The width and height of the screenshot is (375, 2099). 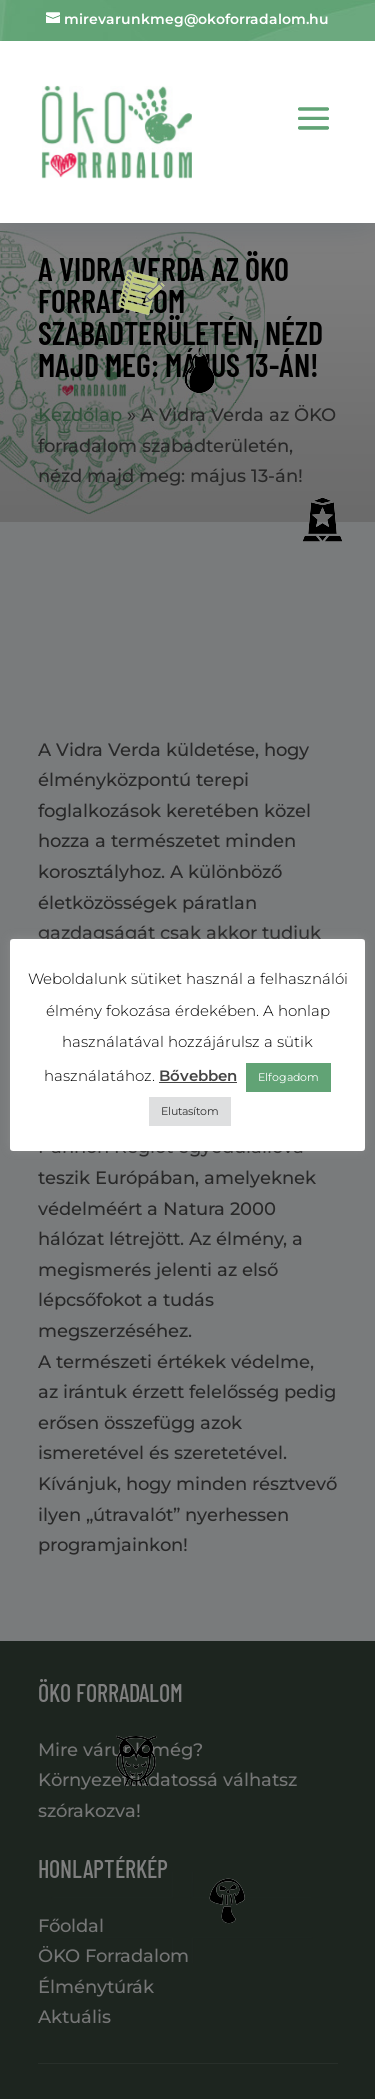 What do you see at coordinates (136, 1761) in the screenshot?
I see `access night mode or dark theme settings` at bounding box center [136, 1761].